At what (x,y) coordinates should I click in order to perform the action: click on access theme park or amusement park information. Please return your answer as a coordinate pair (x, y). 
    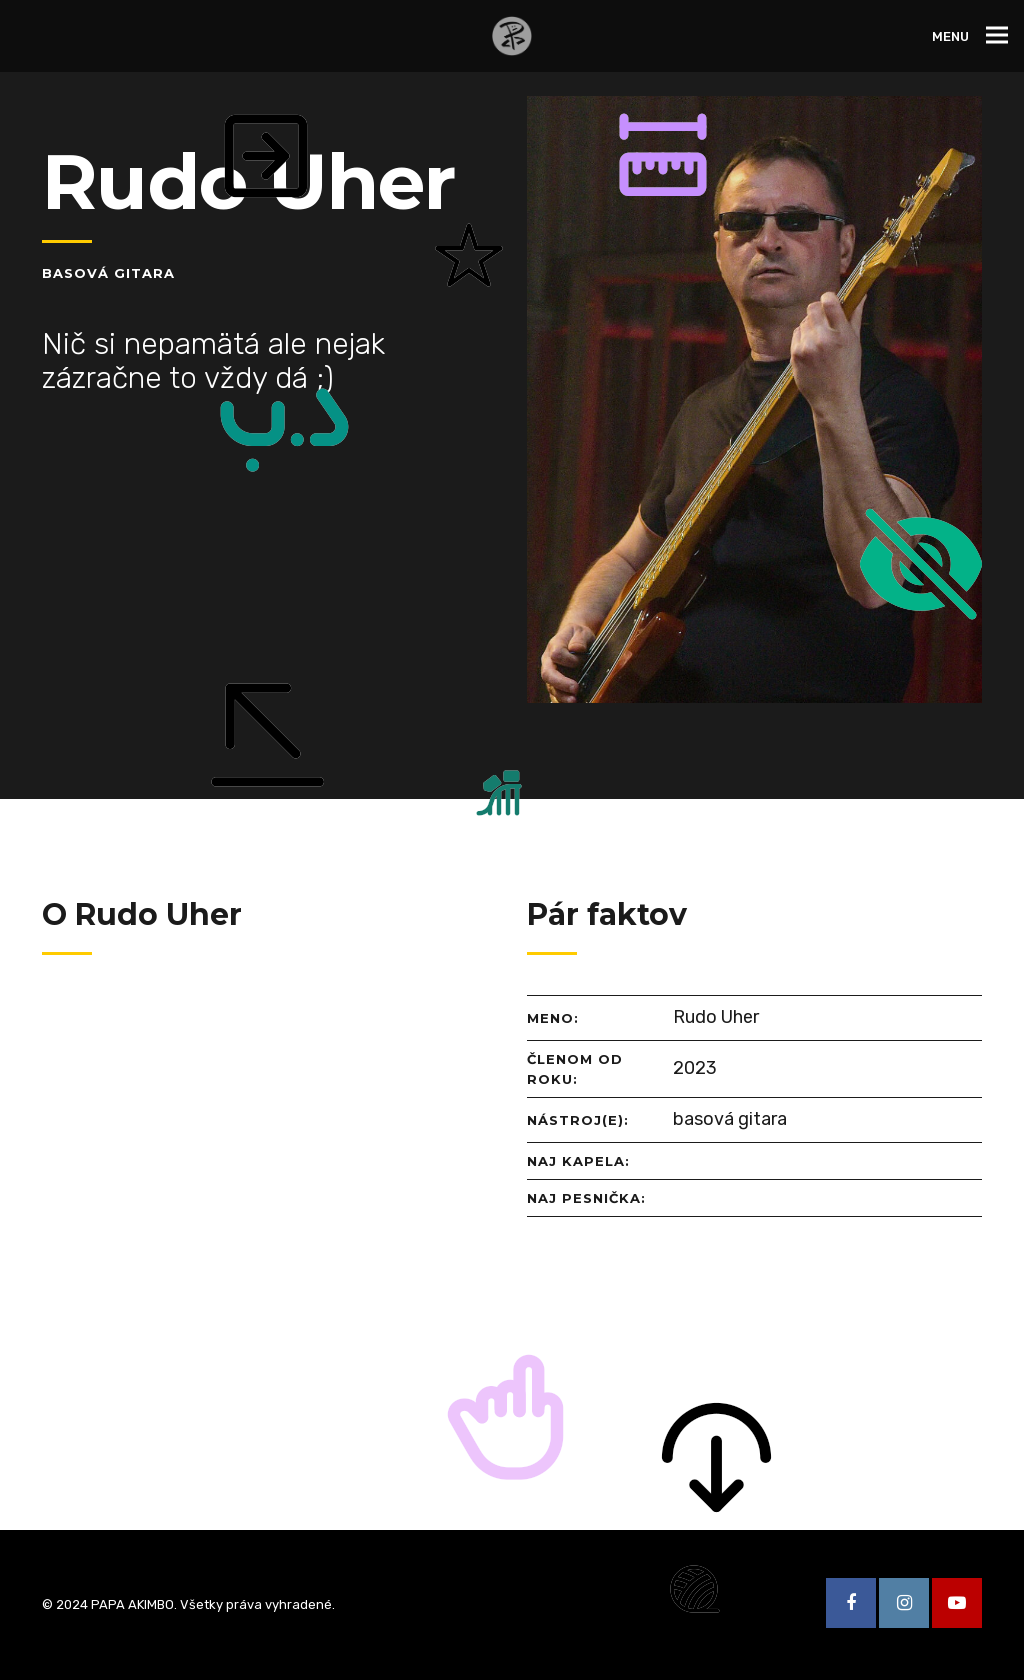
    Looking at the image, I should click on (499, 793).